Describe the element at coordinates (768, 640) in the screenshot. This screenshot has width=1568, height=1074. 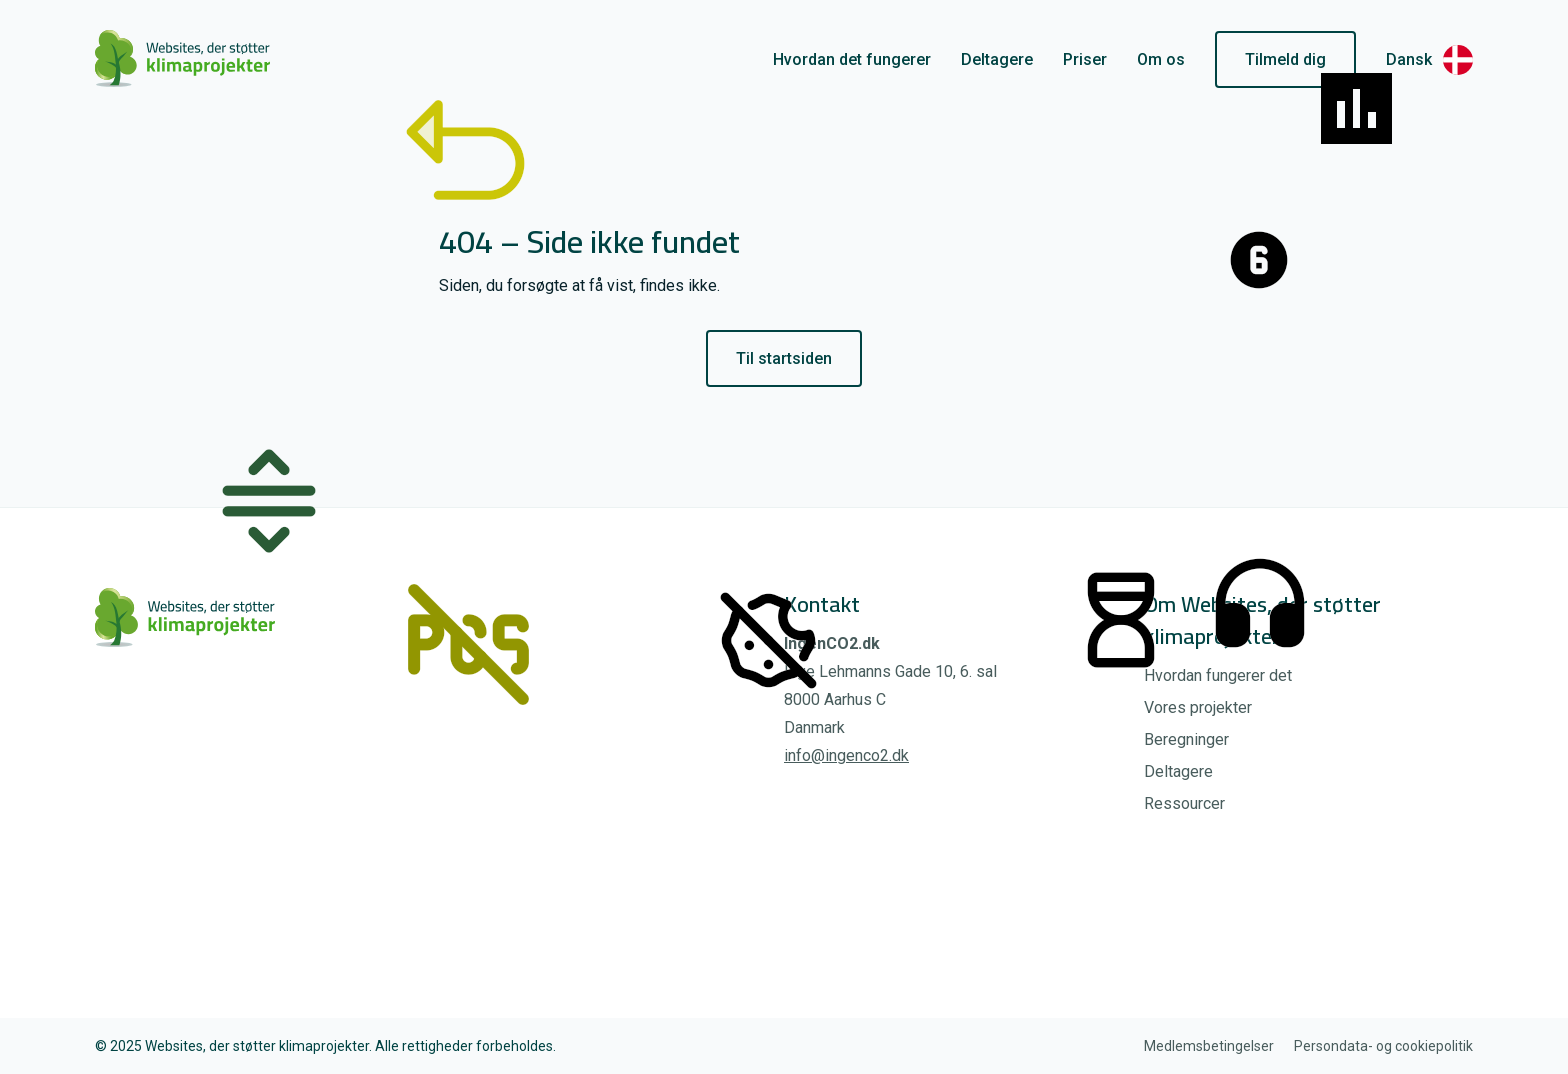
I see `disable cookie tracking` at that location.